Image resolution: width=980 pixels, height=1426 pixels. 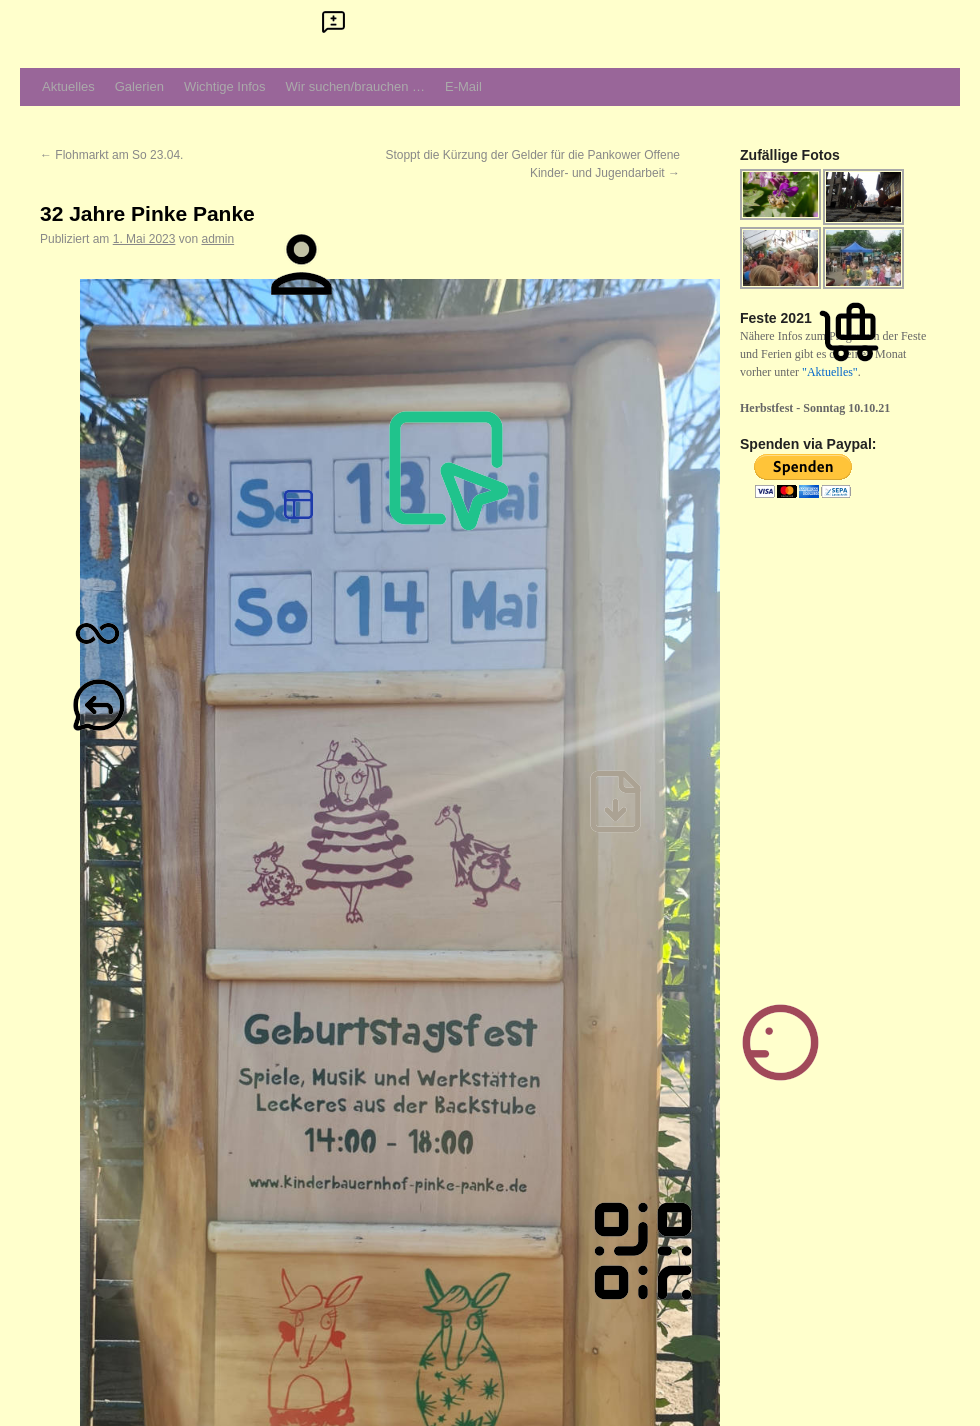 What do you see at coordinates (298, 504) in the screenshot?
I see `toggle sidebar and header panel layout` at bounding box center [298, 504].